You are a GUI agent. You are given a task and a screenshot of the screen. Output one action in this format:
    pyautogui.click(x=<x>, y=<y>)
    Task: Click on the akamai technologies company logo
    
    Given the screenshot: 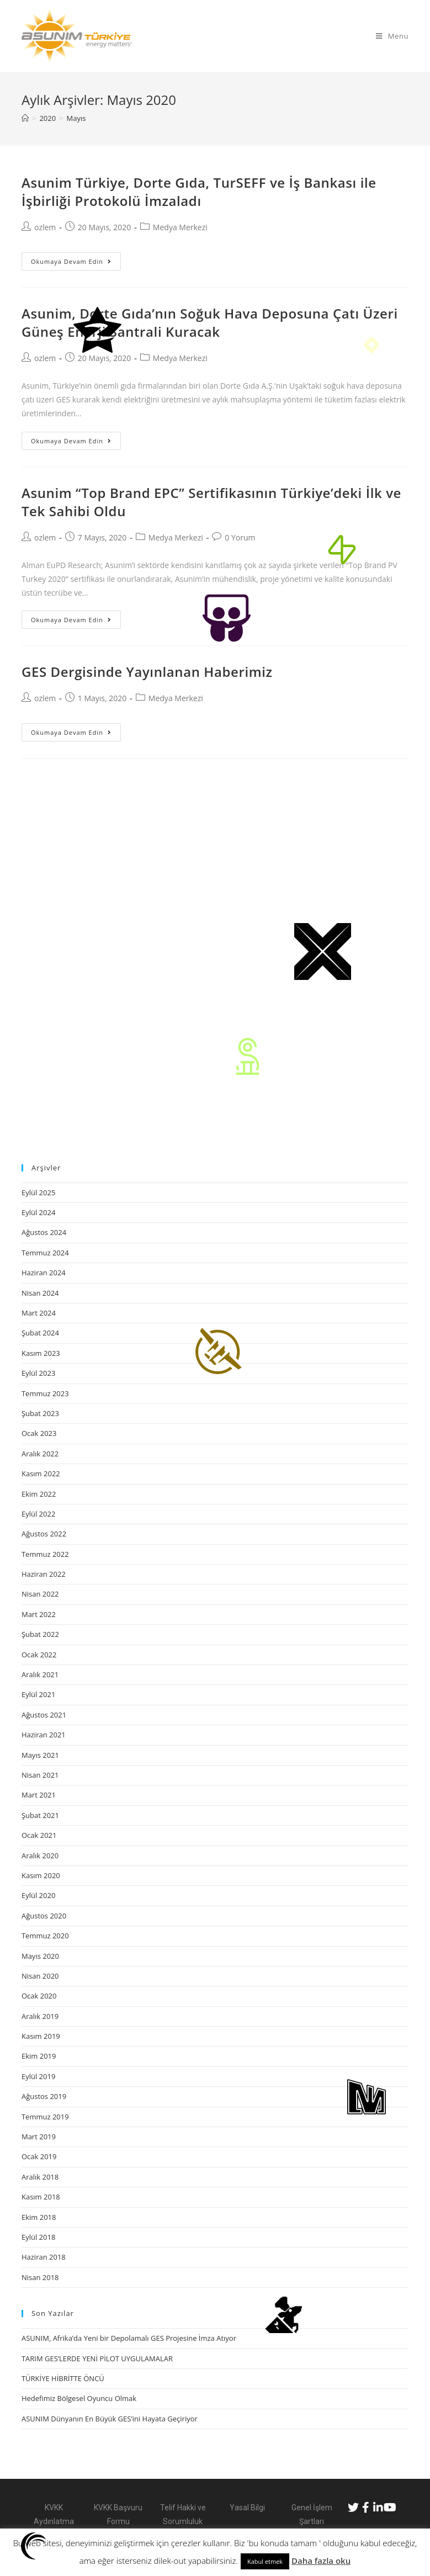 What is the action you would take?
    pyautogui.click(x=33, y=2546)
    